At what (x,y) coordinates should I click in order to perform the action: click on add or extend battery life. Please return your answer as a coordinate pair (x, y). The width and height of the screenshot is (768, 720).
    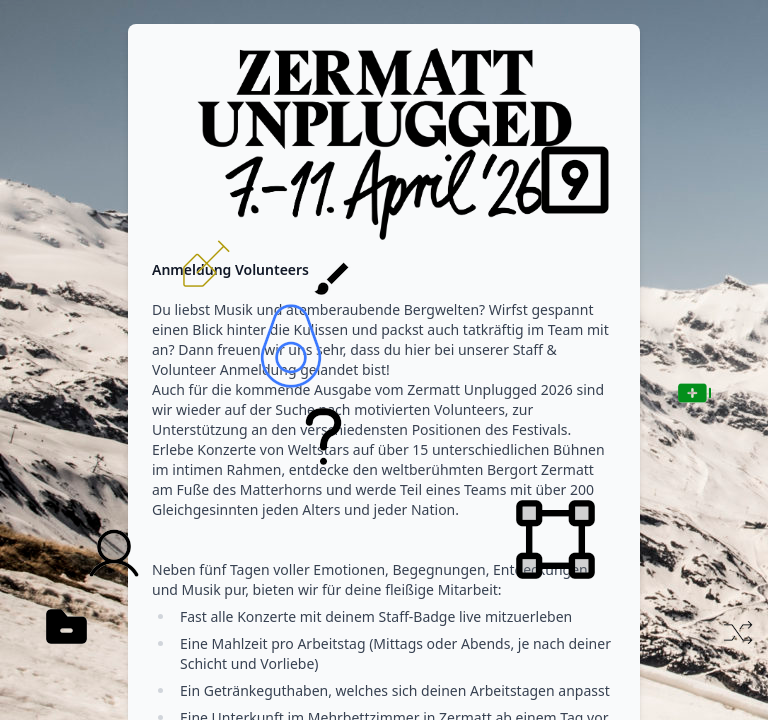
    Looking at the image, I should click on (694, 393).